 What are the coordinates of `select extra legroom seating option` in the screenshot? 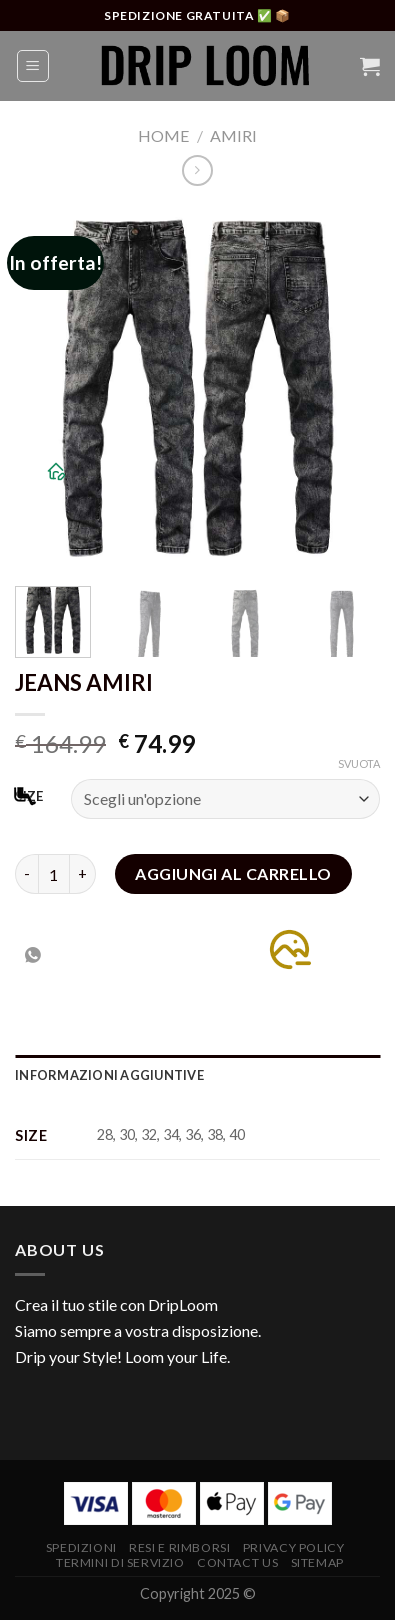 It's located at (24, 796).